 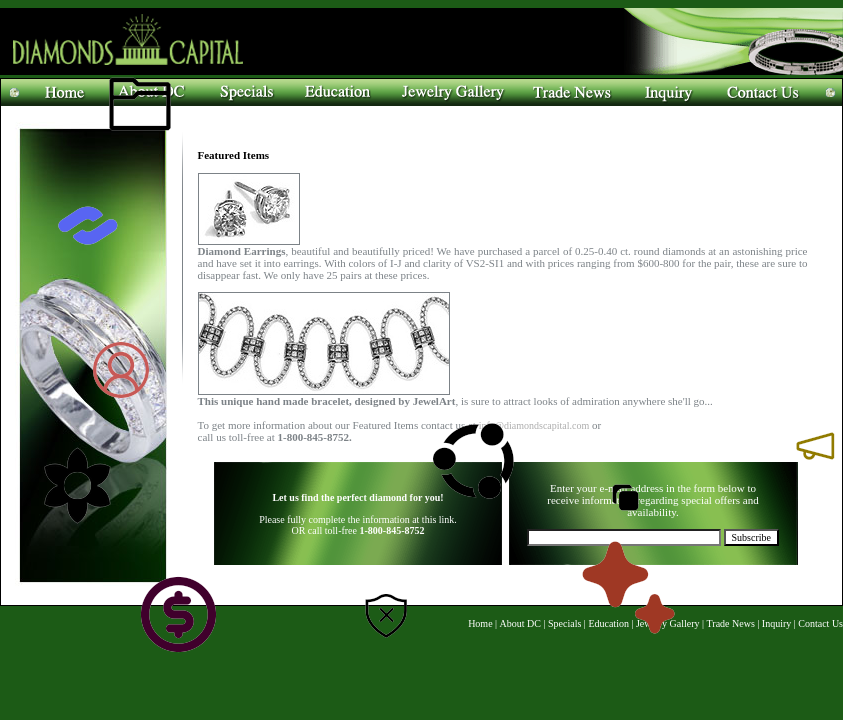 I want to click on open file folder, so click(x=140, y=104).